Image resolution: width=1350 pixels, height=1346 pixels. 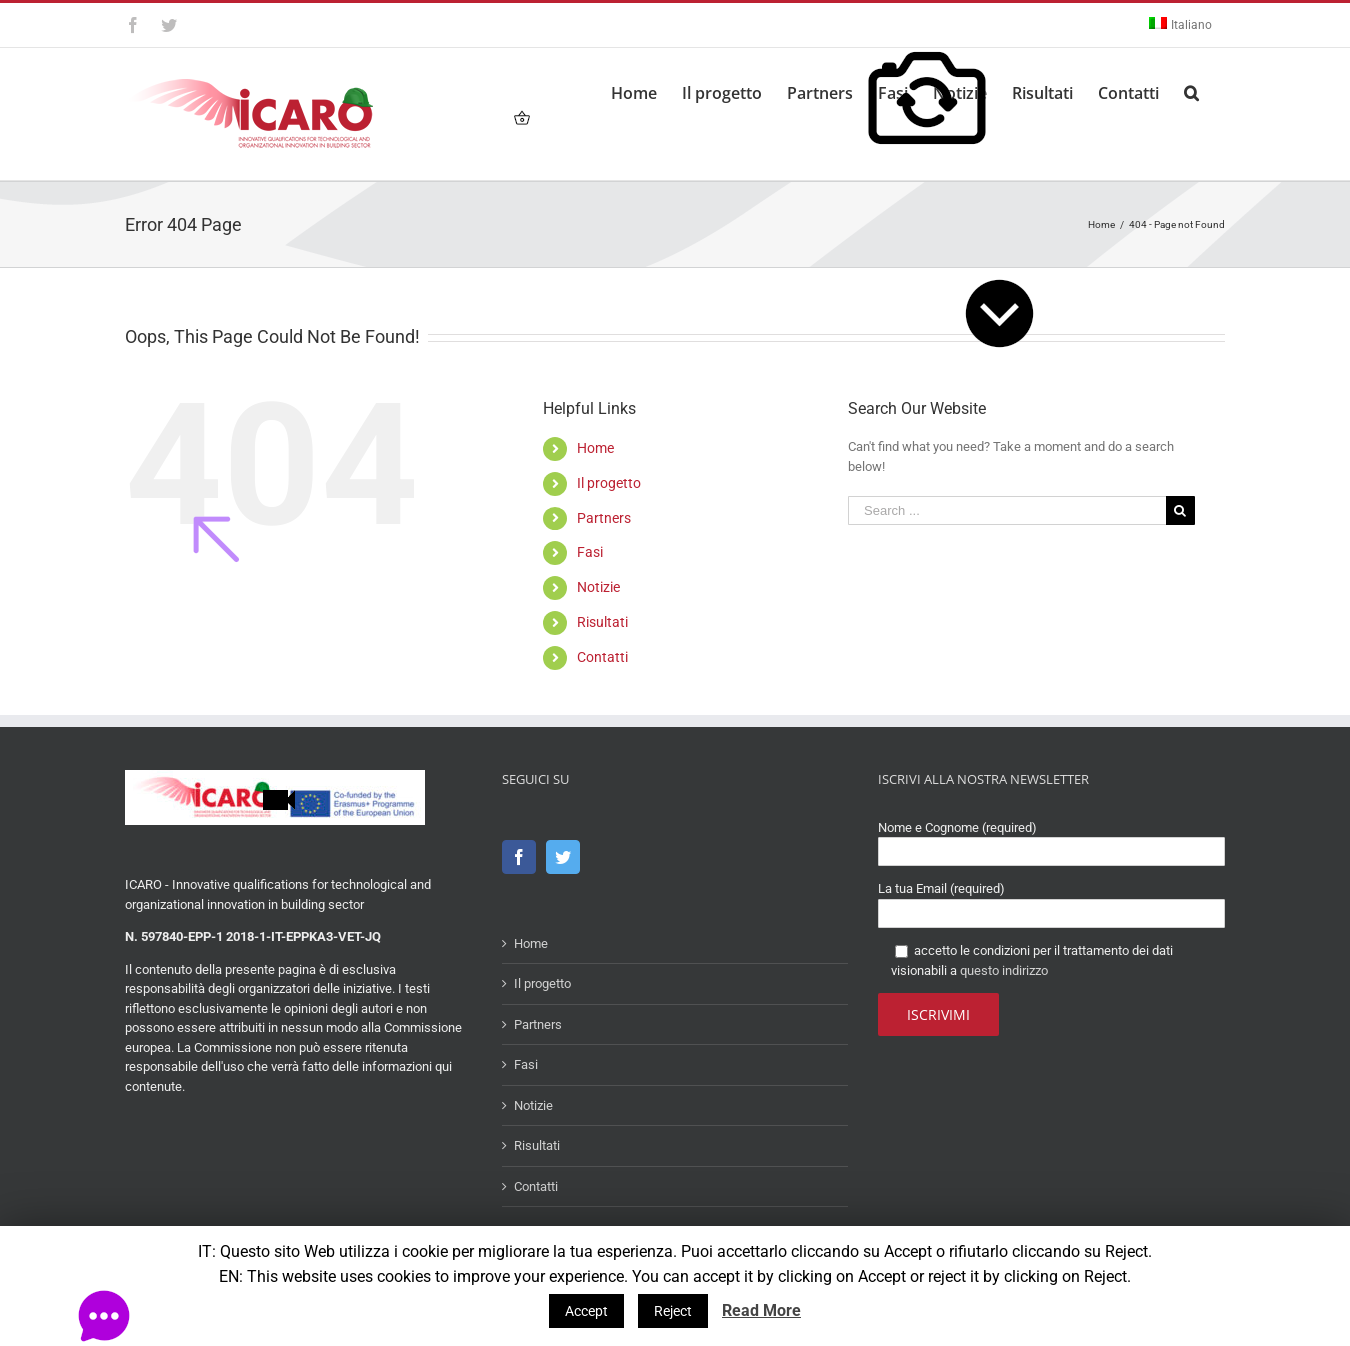 What do you see at coordinates (104, 1316) in the screenshot?
I see `open messaging or chat` at bounding box center [104, 1316].